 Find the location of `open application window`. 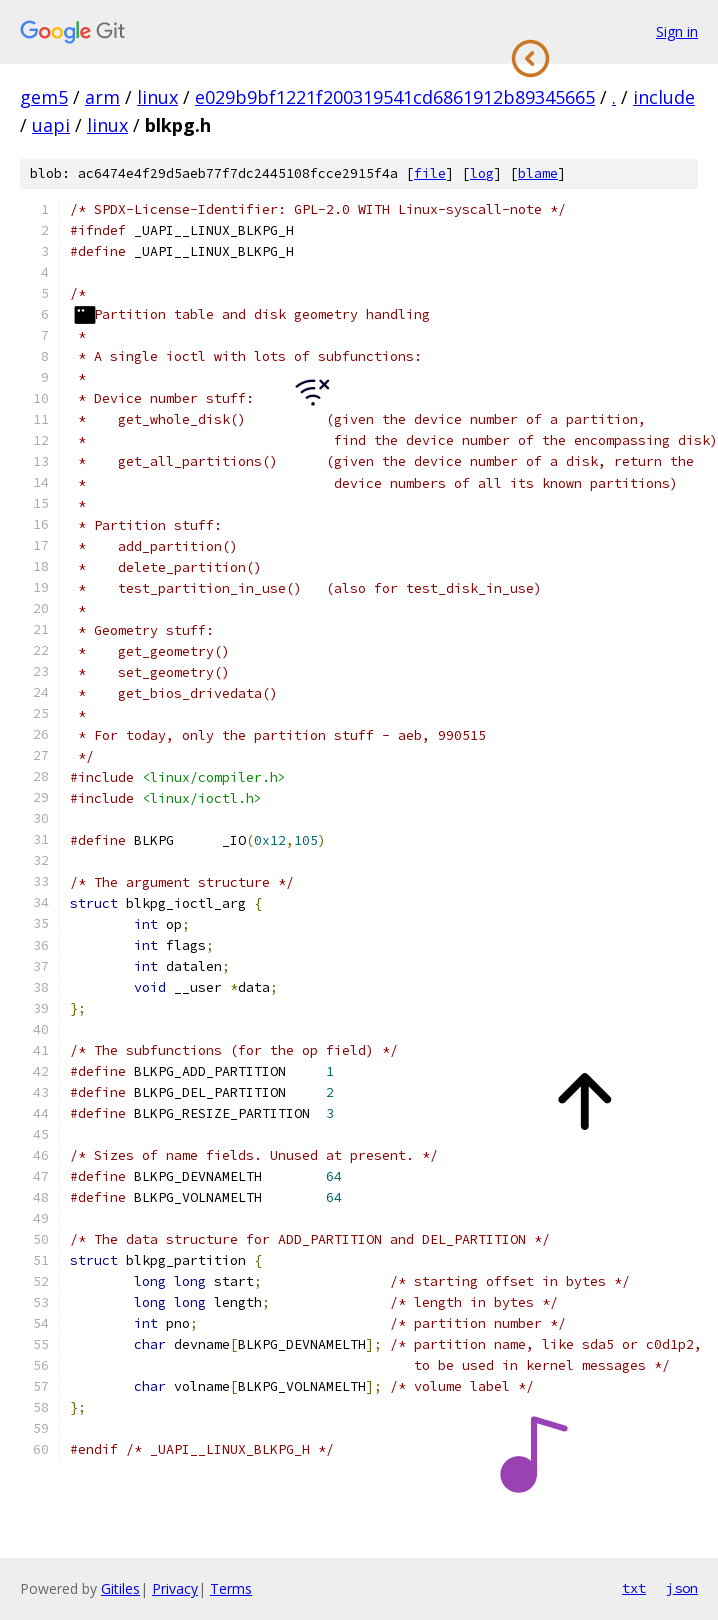

open application window is located at coordinates (85, 315).